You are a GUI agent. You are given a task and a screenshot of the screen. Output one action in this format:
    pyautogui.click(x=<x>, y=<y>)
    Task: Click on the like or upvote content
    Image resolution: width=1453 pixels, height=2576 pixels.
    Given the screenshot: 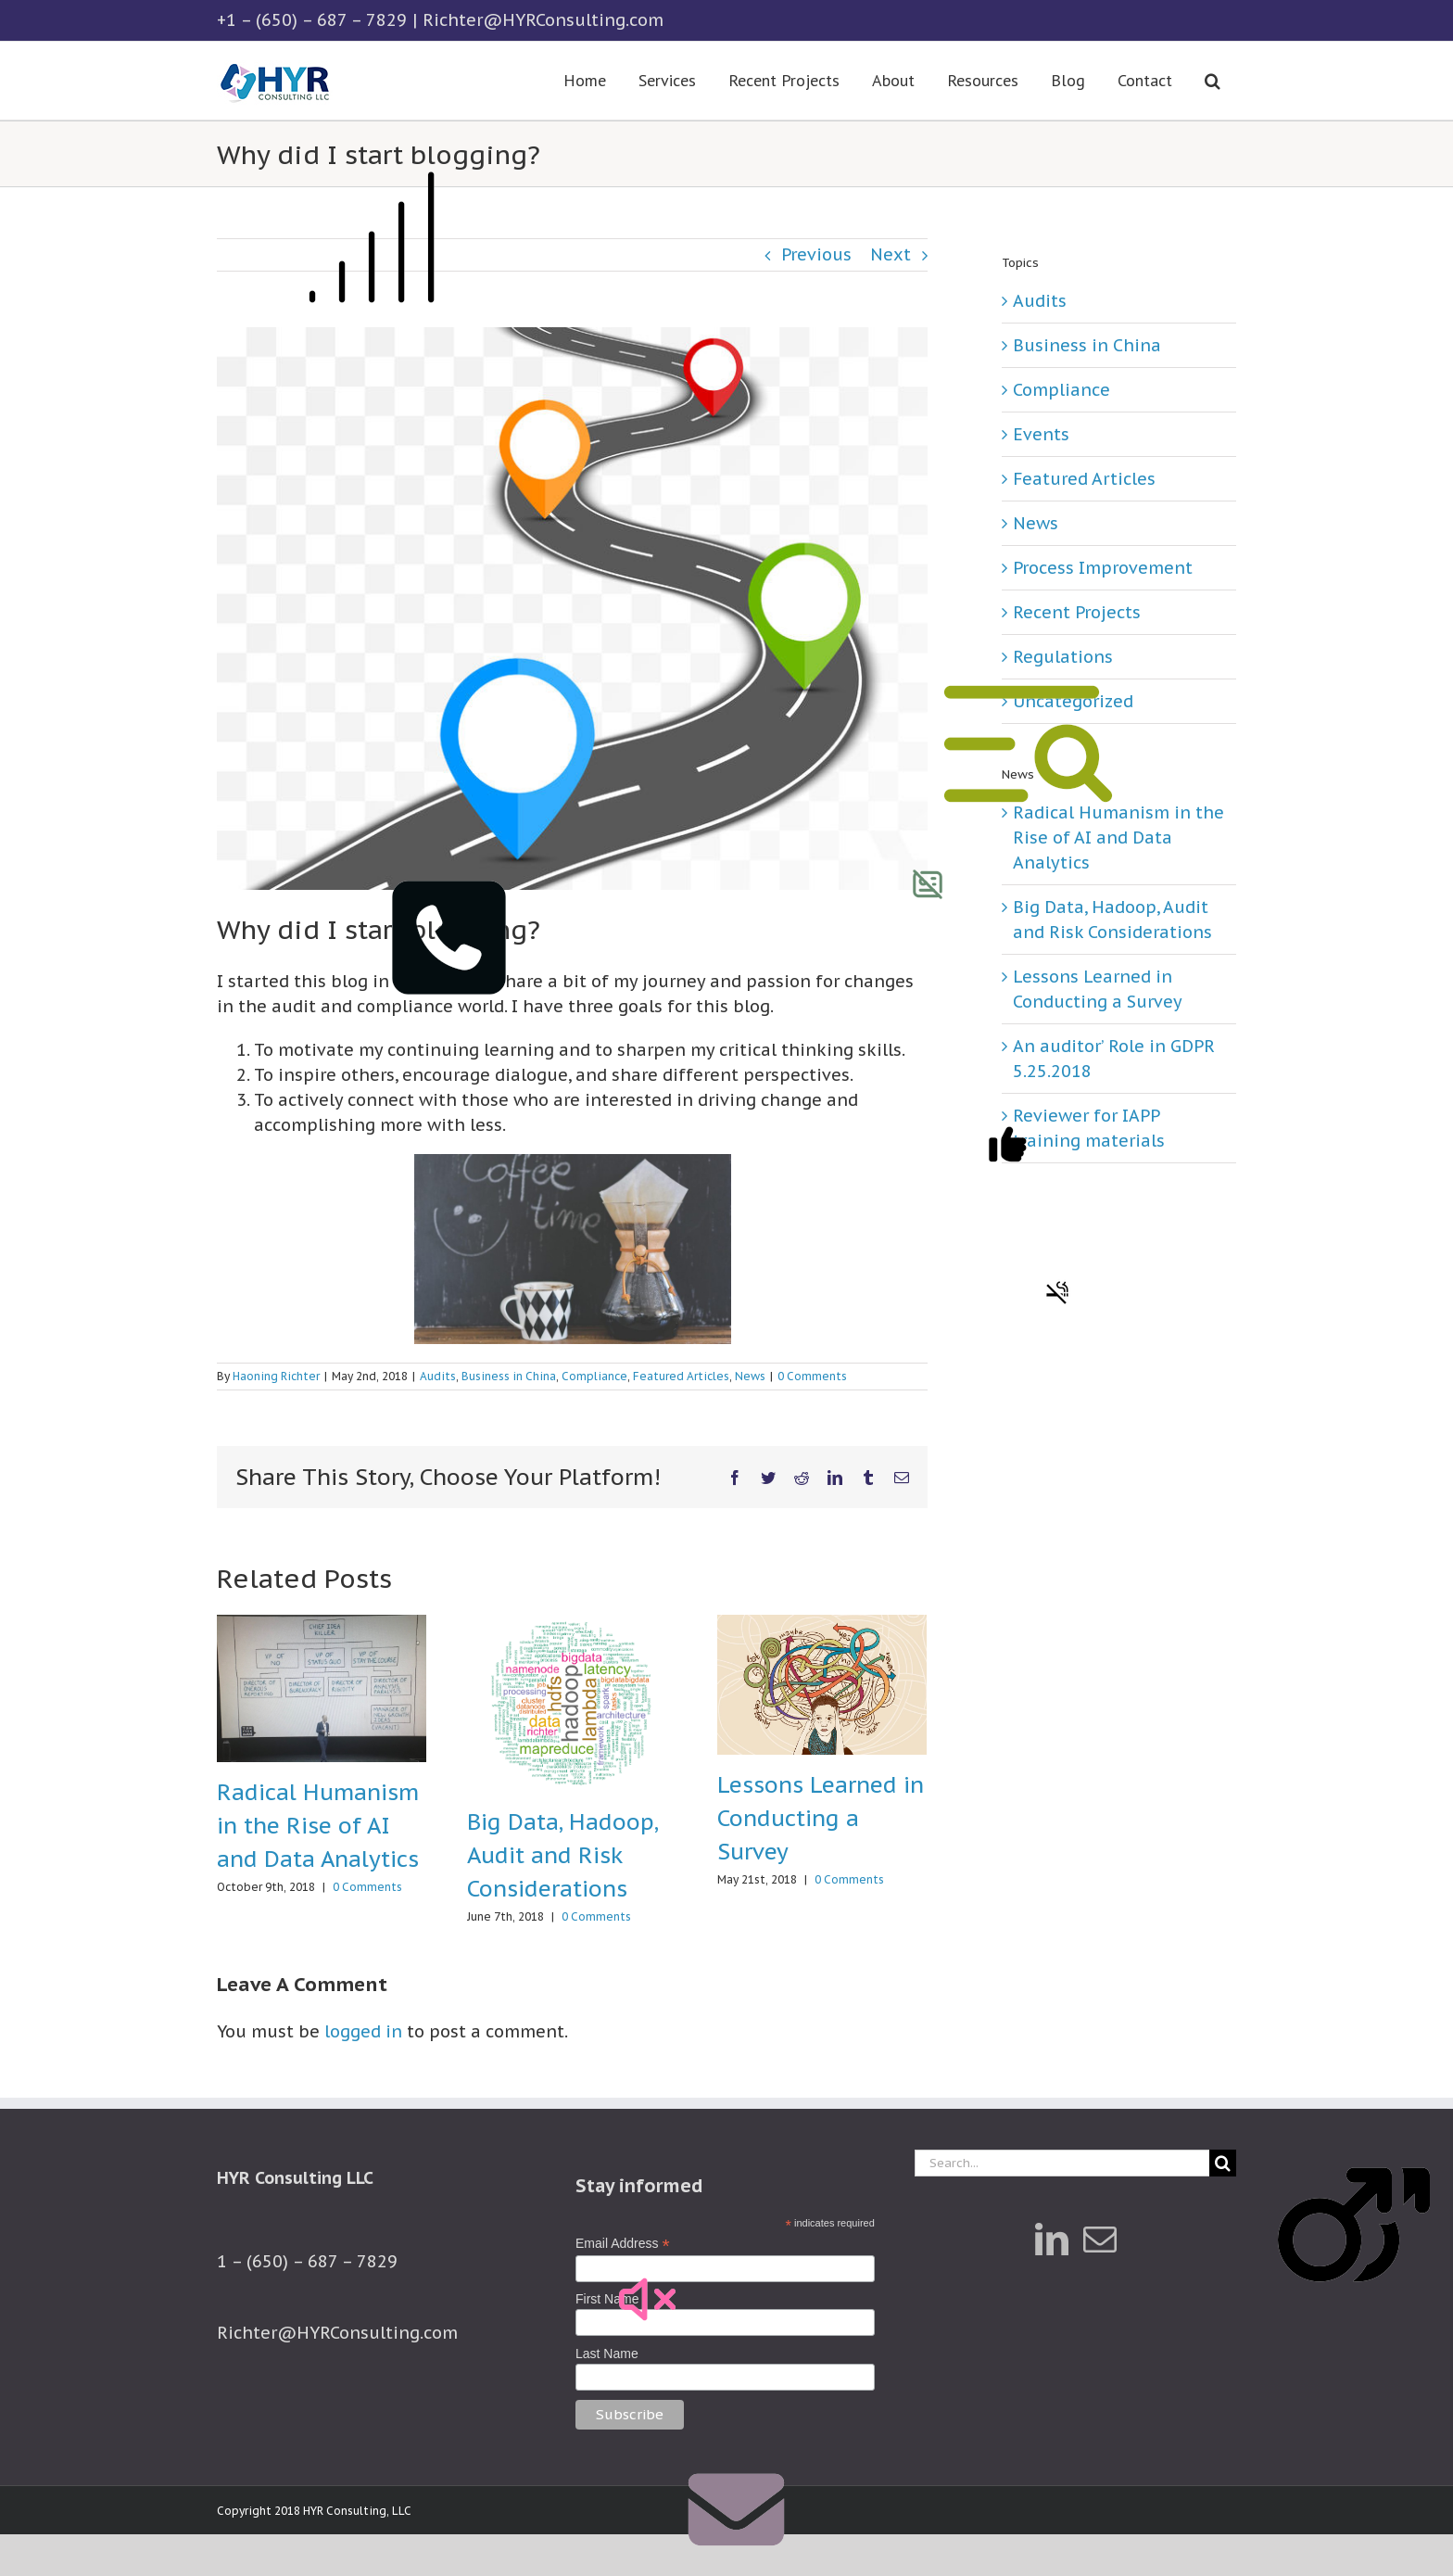 What is the action you would take?
    pyautogui.click(x=1008, y=1145)
    